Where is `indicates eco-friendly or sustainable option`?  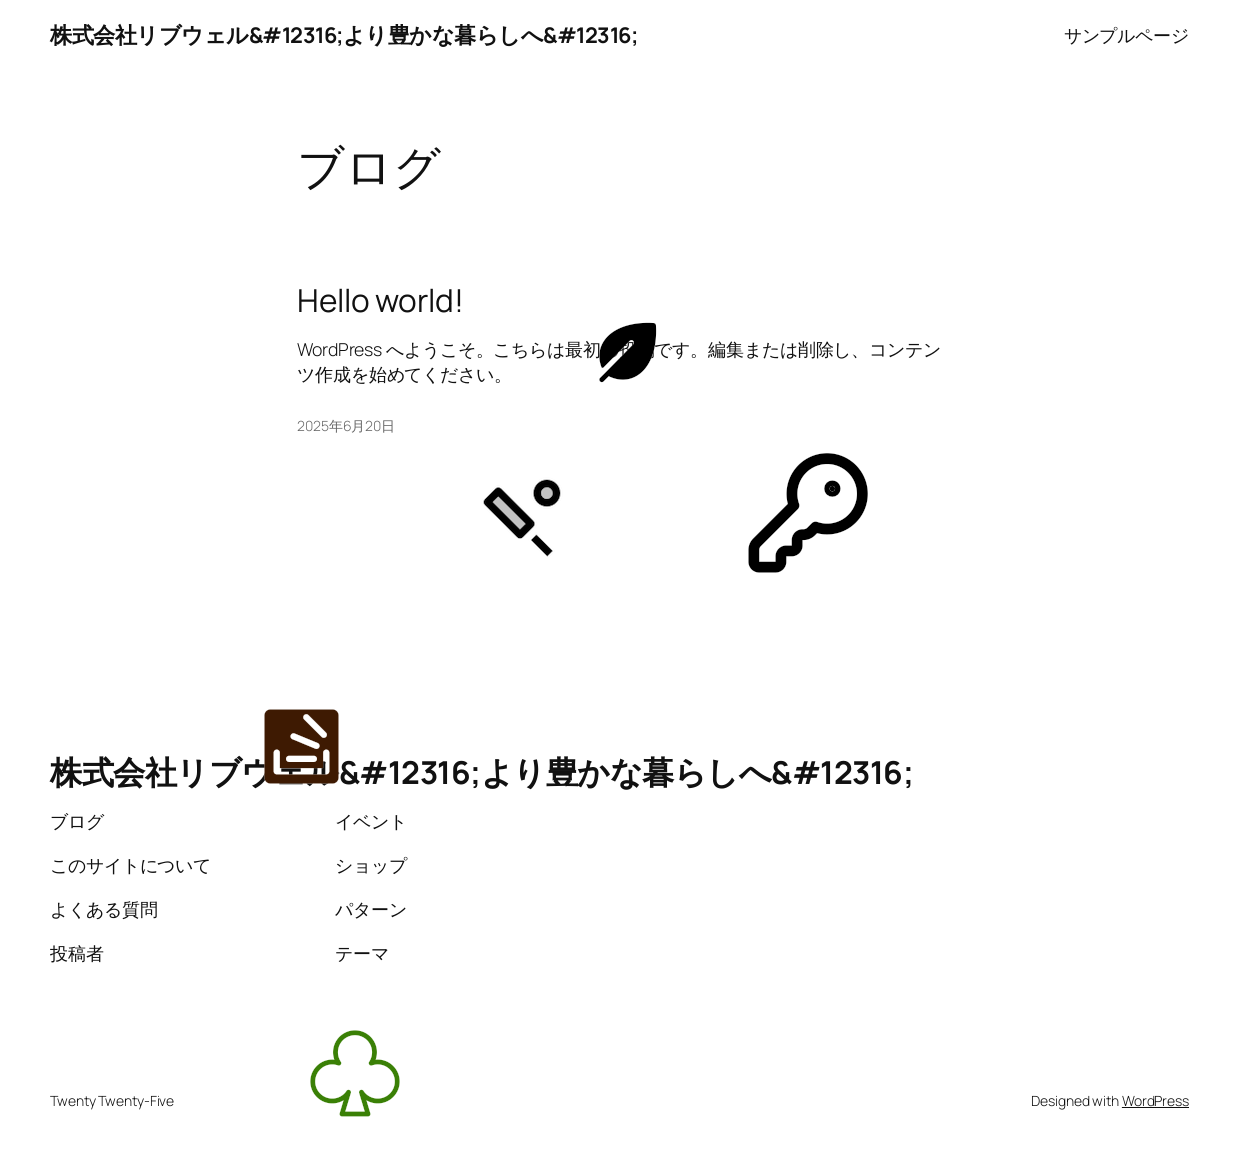 indicates eco-friendly or sustainable option is located at coordinates (626, 352).